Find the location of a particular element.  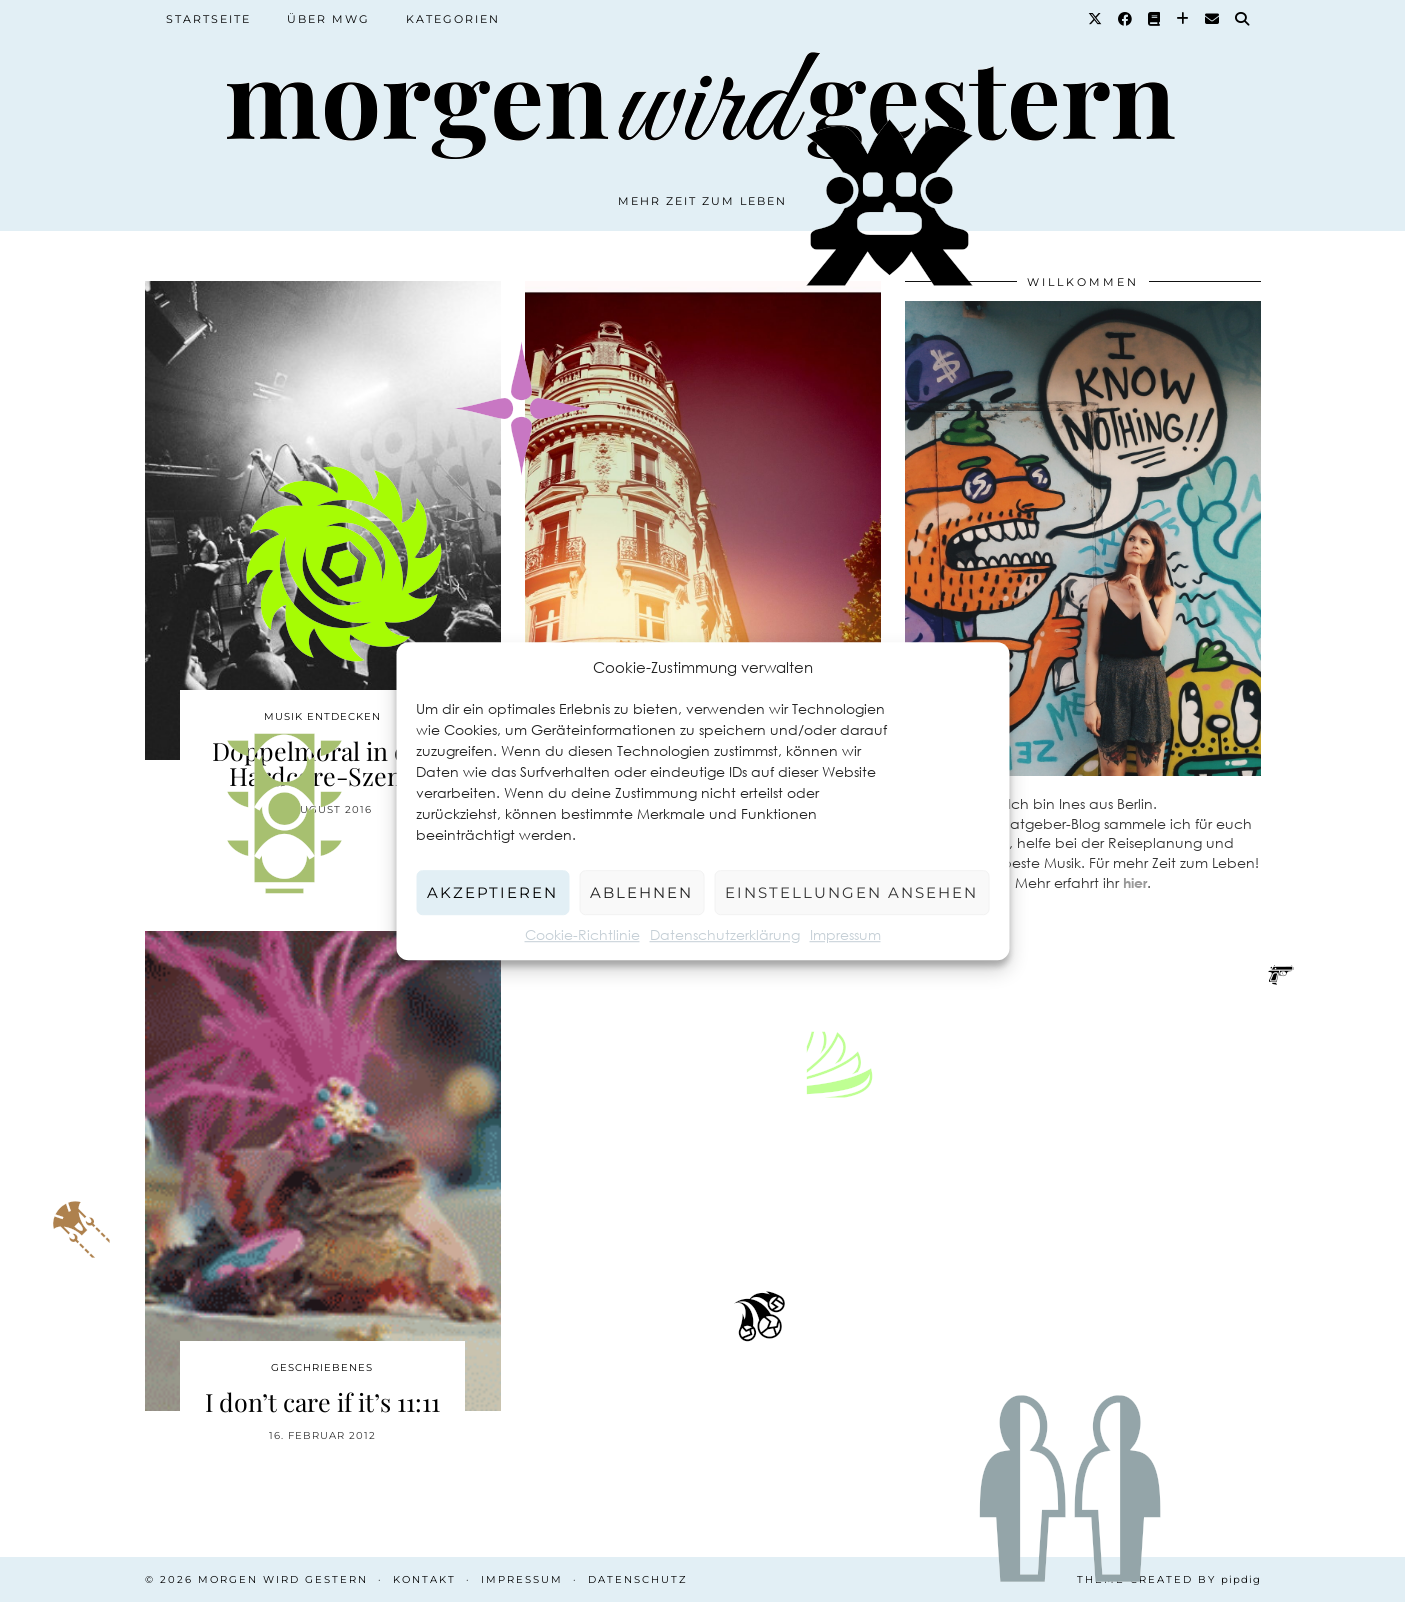

indicates a sawblade or cutting tool in a game interface is located at coordinates (344, 562).